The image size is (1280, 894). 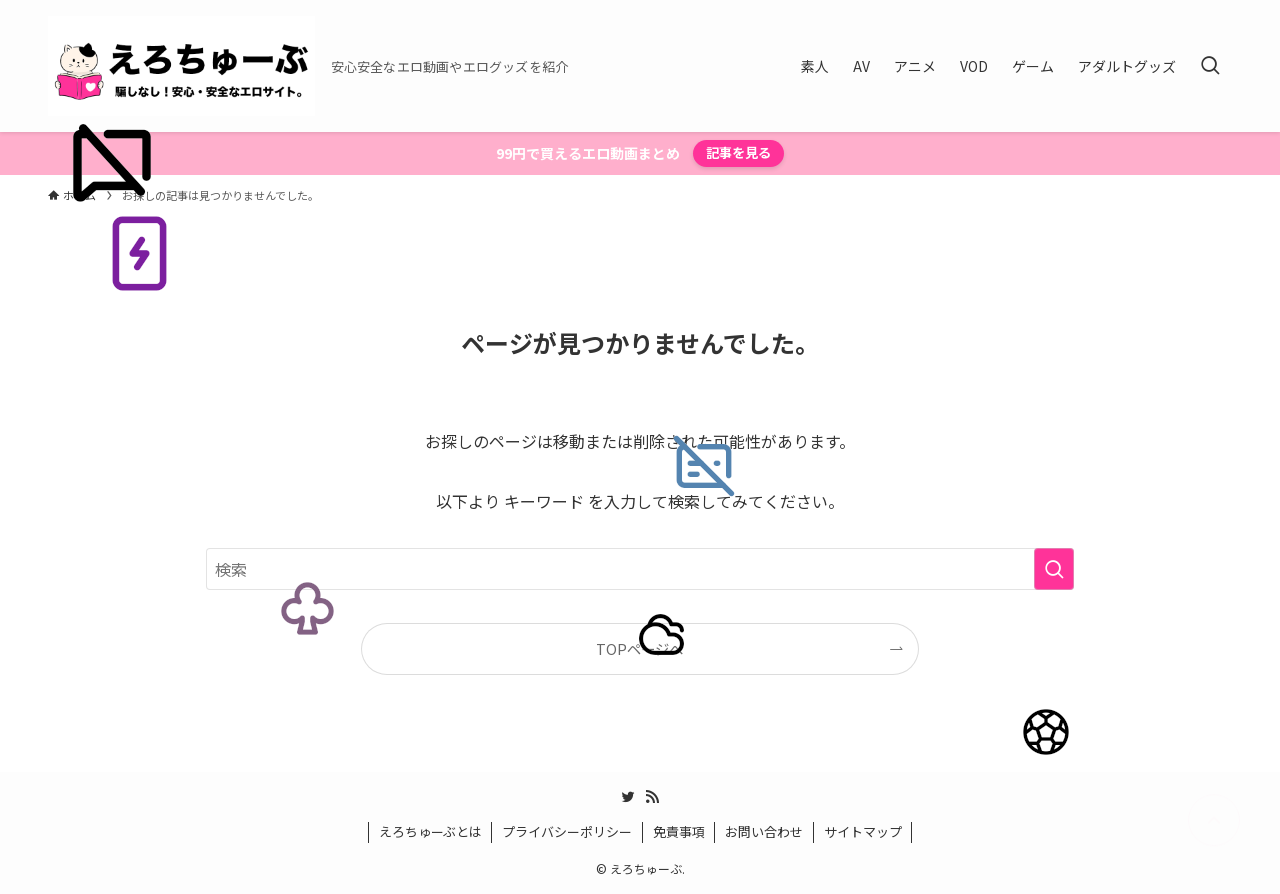 What do you see at coordinates (1046, 732) in the screenshot?
I see `access soccer or football content` at bounding box center [1046, 732].